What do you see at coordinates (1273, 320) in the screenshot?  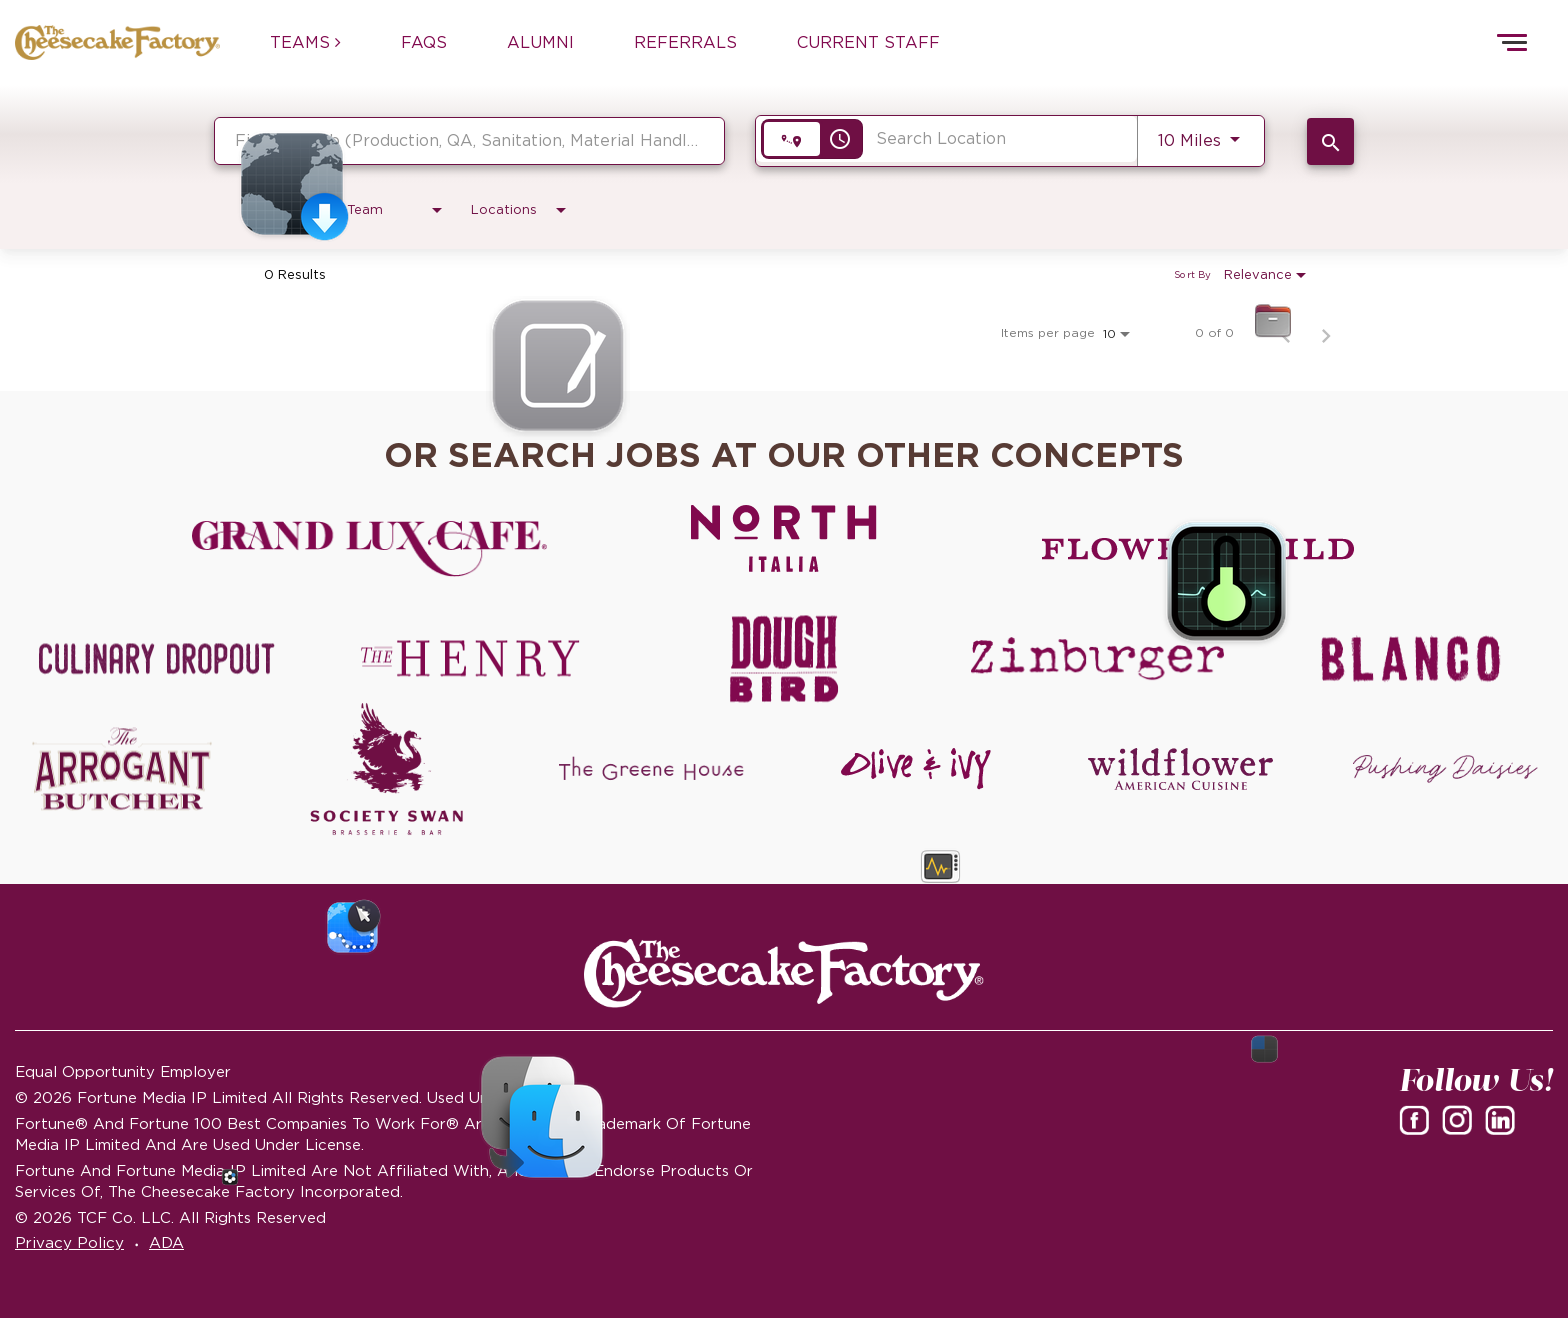 I see `open the file manager application` at bounding box center [1273, 320].